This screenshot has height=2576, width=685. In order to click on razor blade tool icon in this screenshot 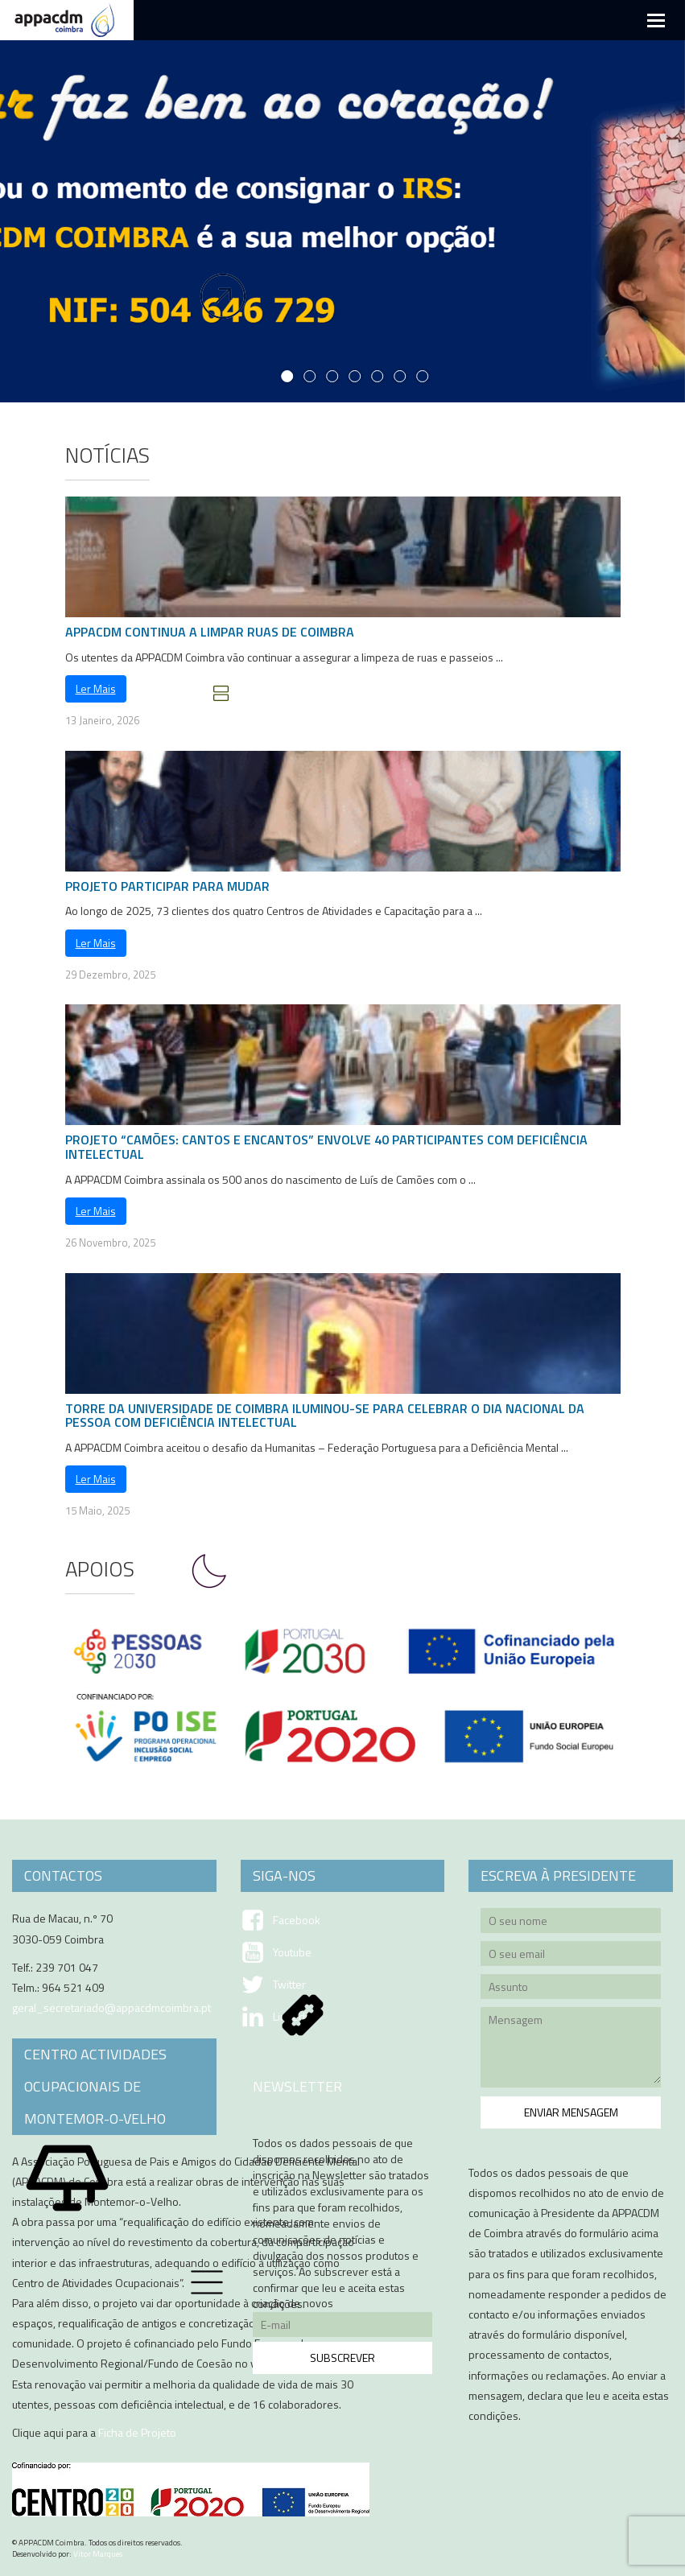, I will do `click(303, 2015)`.